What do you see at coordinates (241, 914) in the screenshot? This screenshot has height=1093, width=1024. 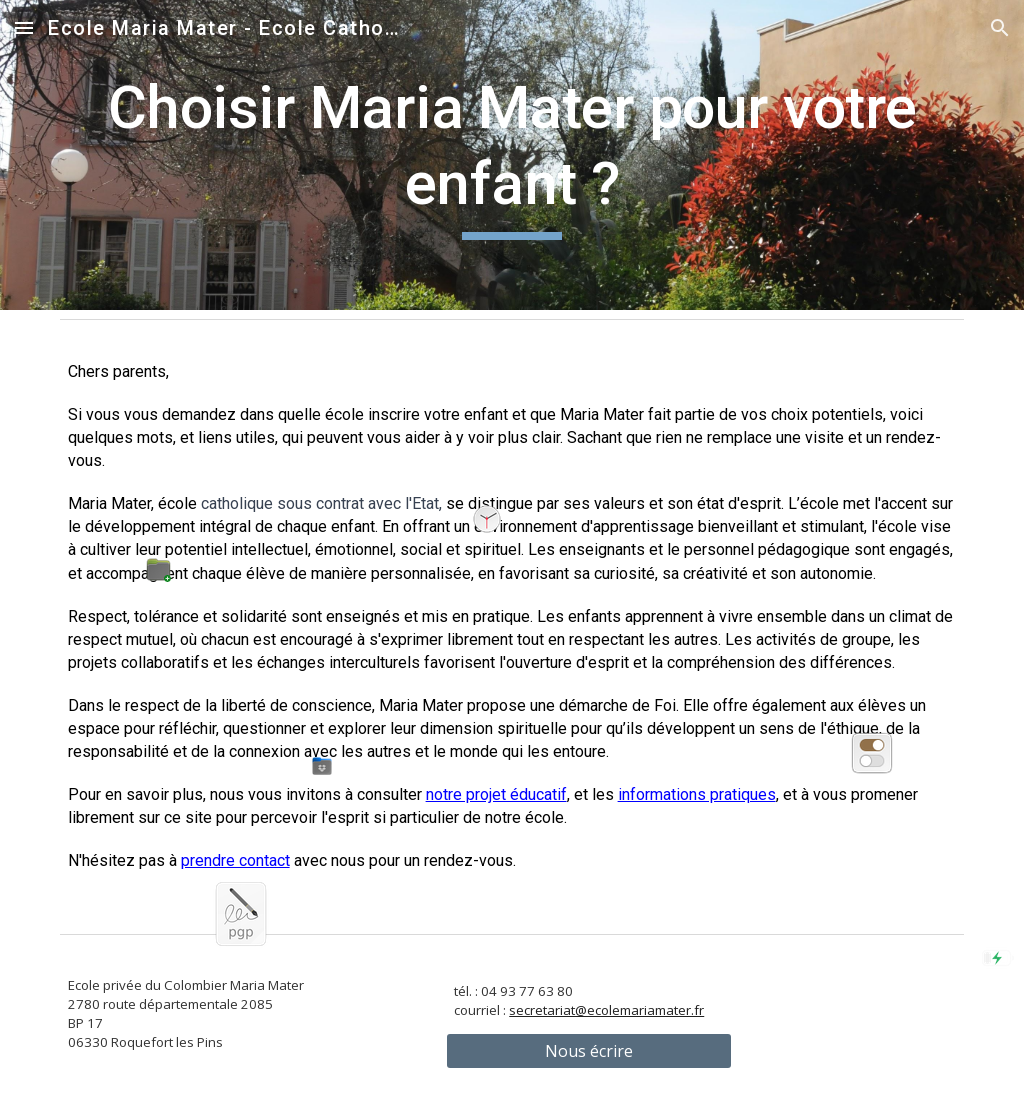 I see `a PGP digital signature file` at bounding box center [241, 914].